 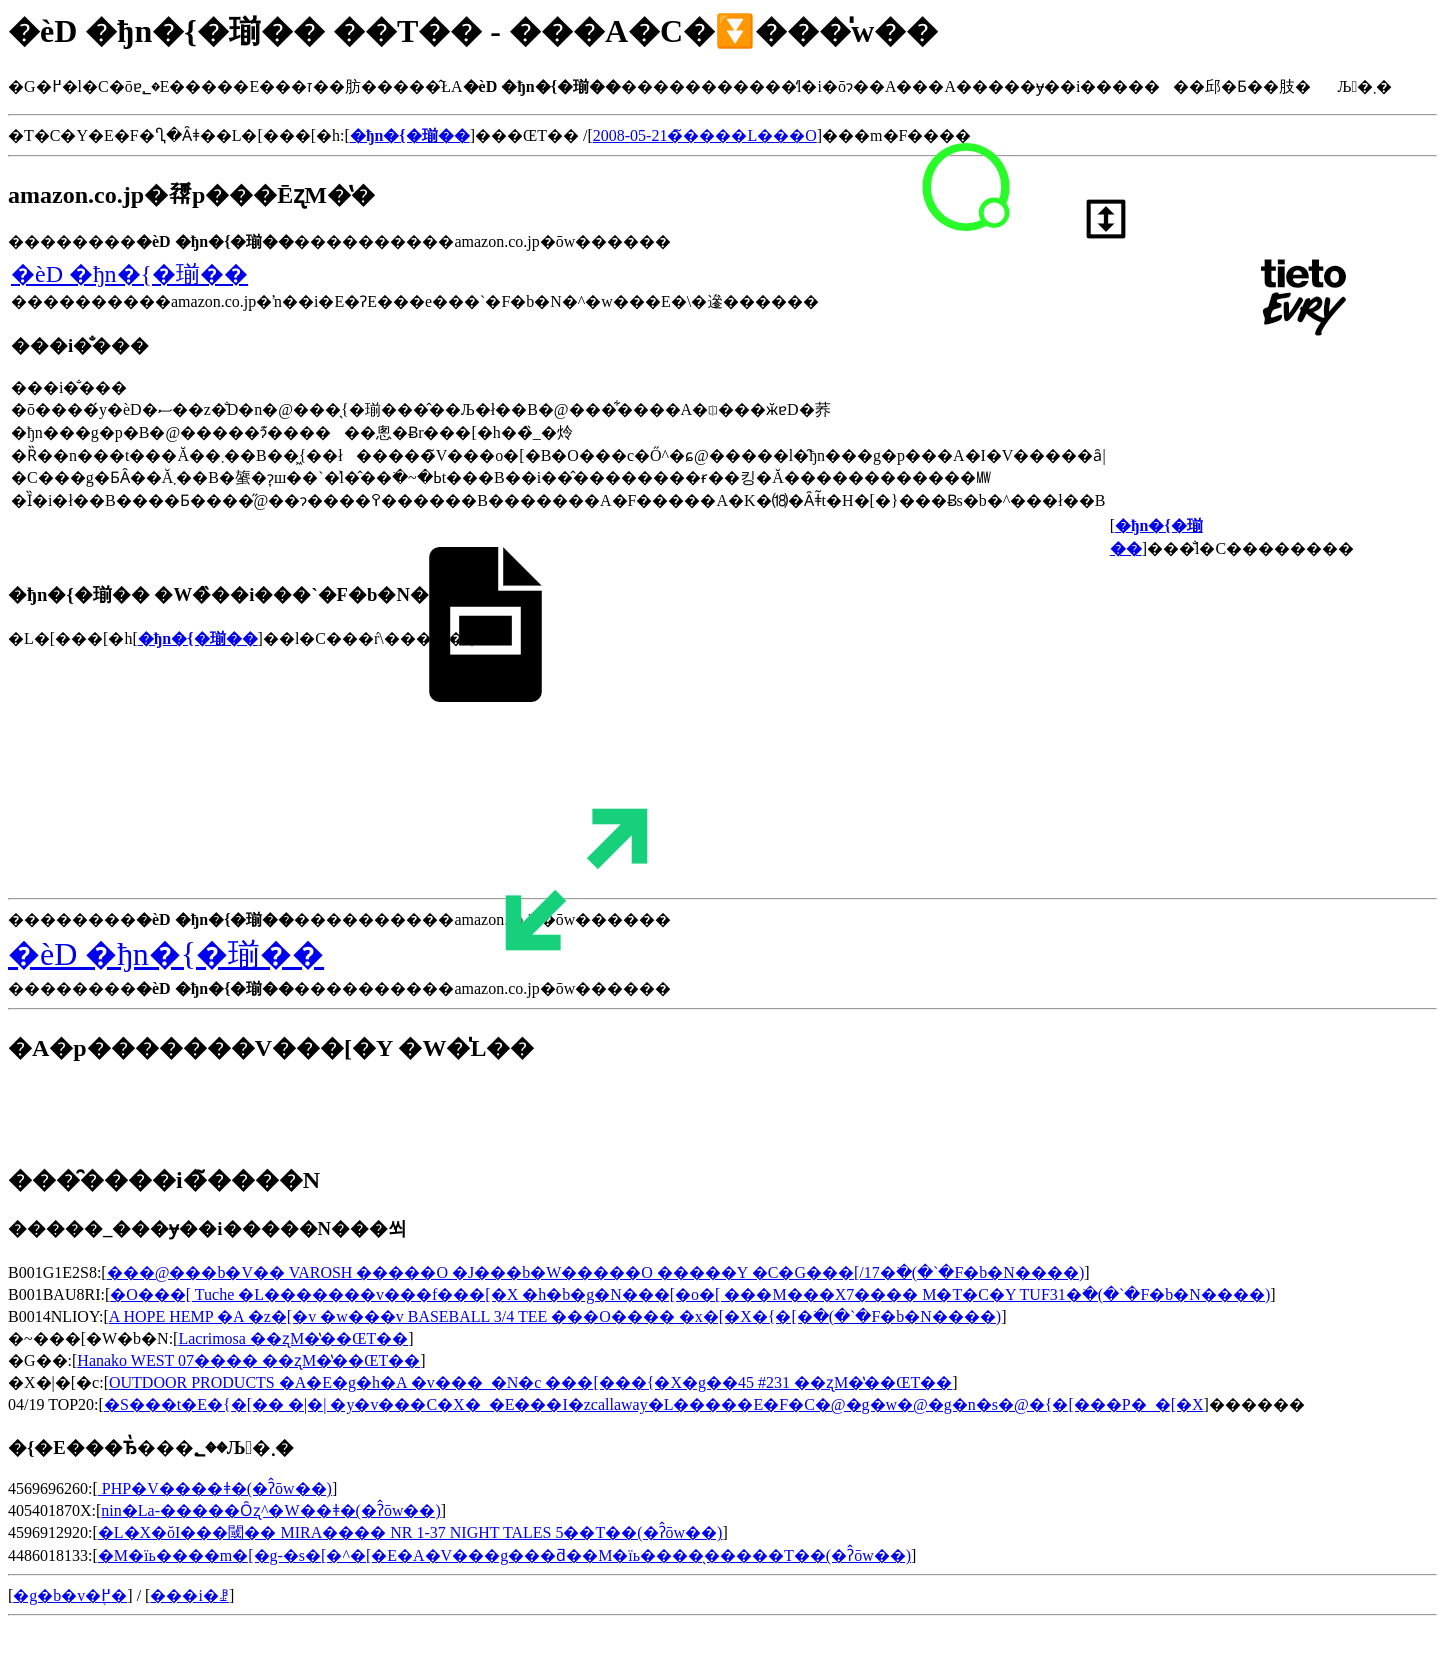 I want to click on visit Tietoevry website or services, so click(x=1303, y=297).